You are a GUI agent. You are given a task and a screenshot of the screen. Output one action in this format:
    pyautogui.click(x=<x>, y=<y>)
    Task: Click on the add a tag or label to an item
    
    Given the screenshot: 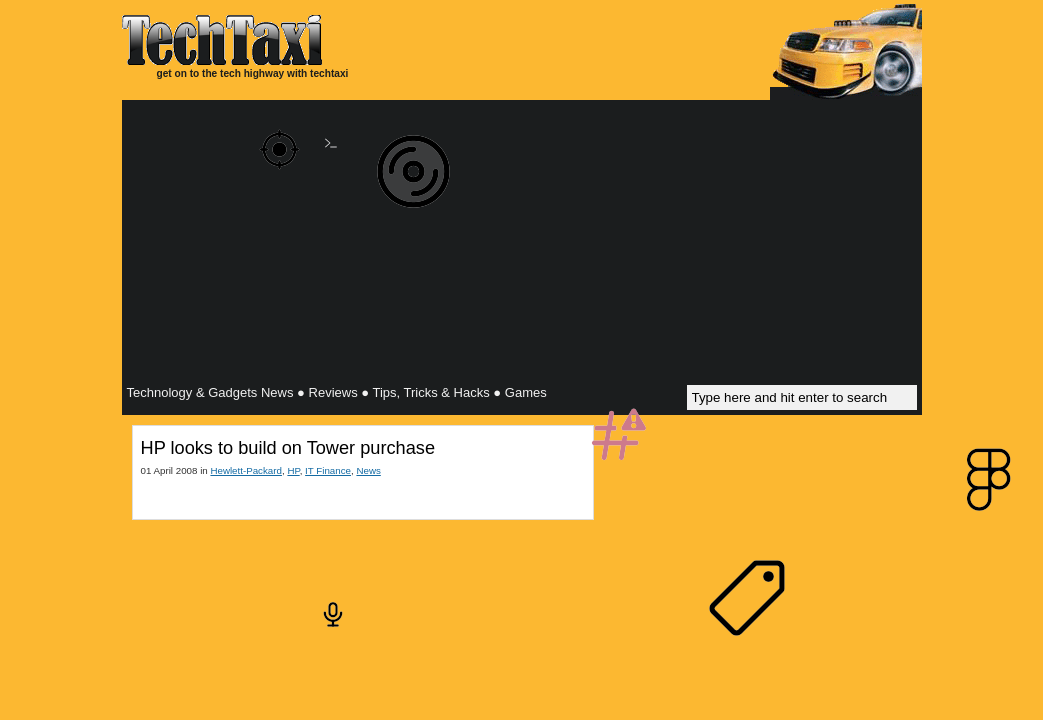 What is the action you would take?
    pyautogui.click(x=747, y=598)
    